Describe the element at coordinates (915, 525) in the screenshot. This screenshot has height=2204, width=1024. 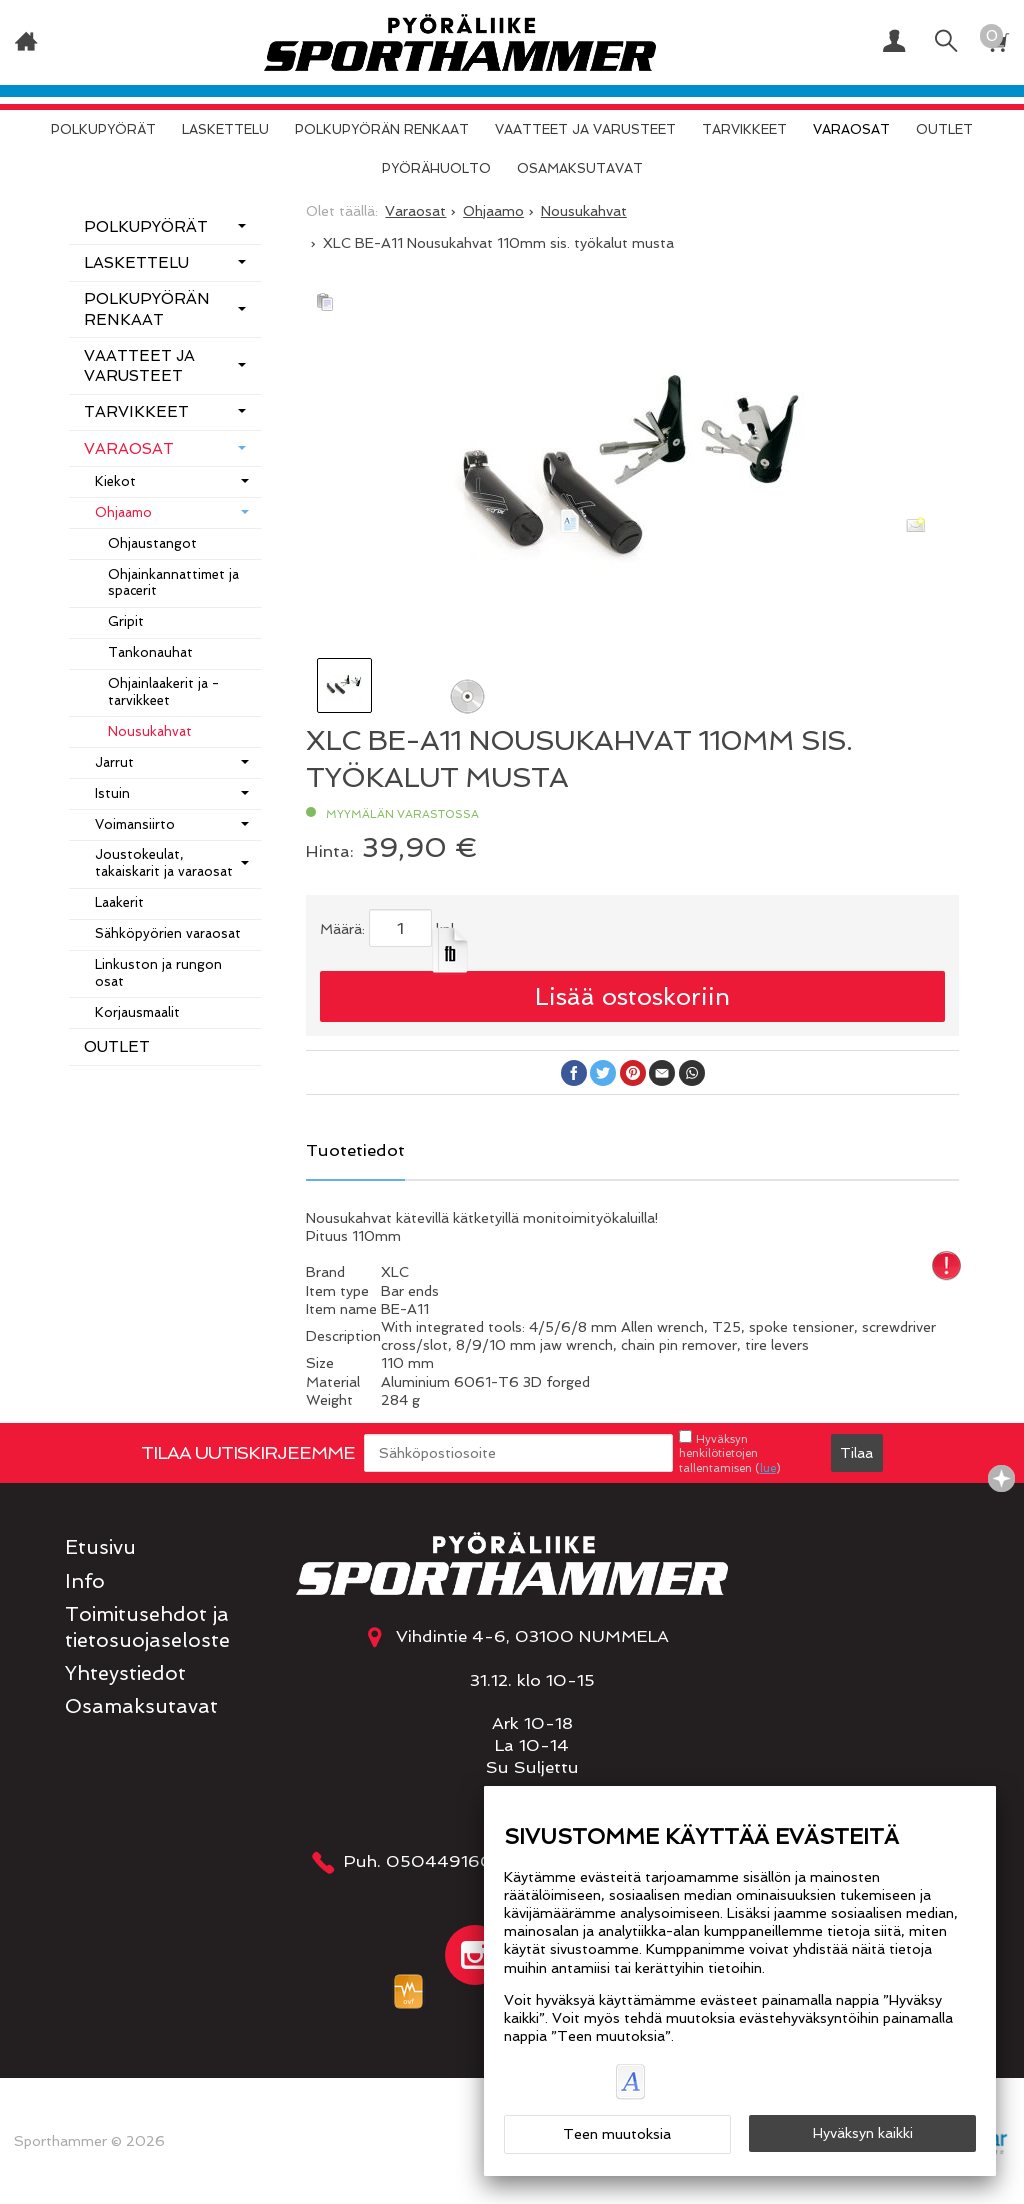
I see `mark email as unread` at that location.